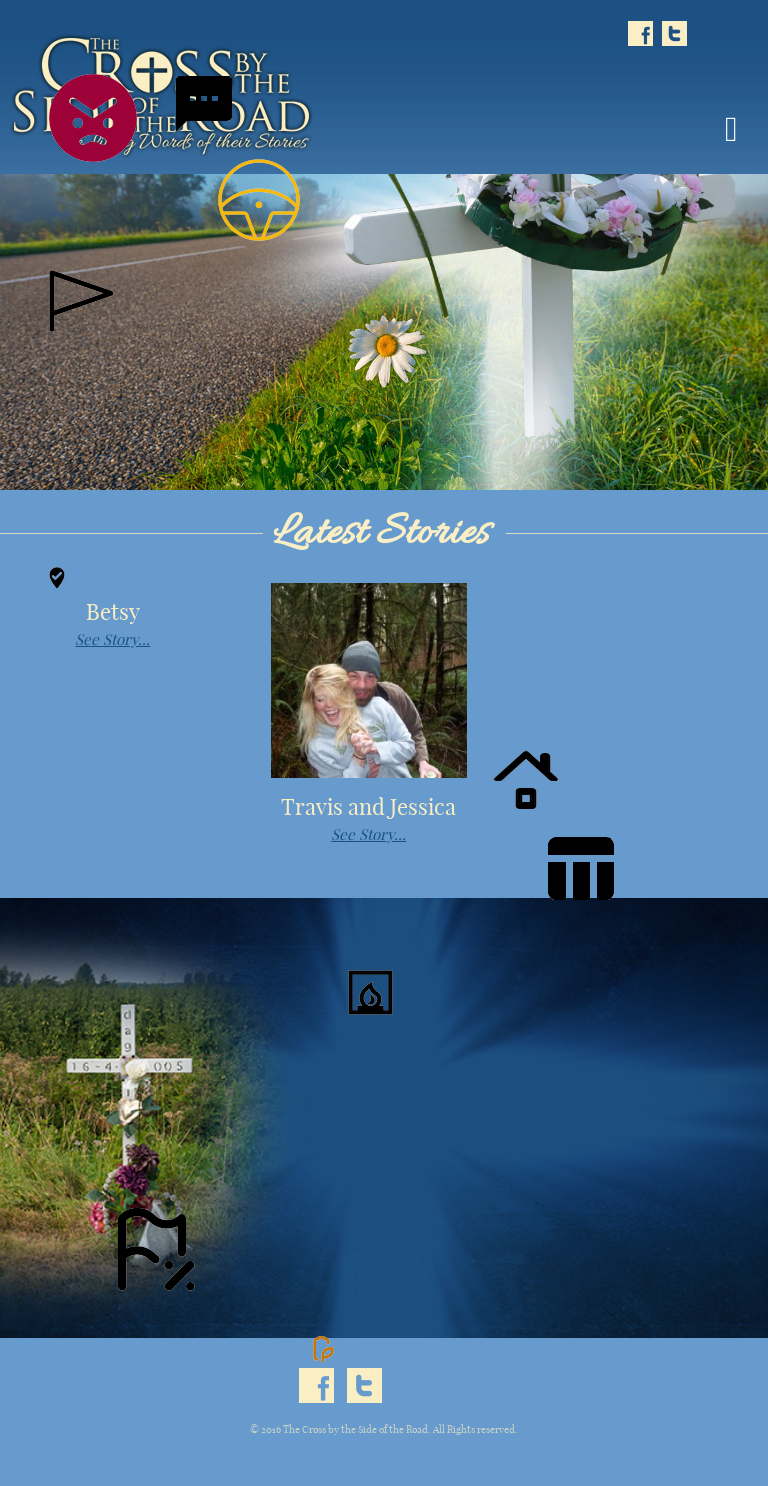 This screenshot has height=1486, width=768. What do you see at coordinates (370, 992) in the screenshot?
I see `access fireplace or heating controls` at bounding box center [370, 992].